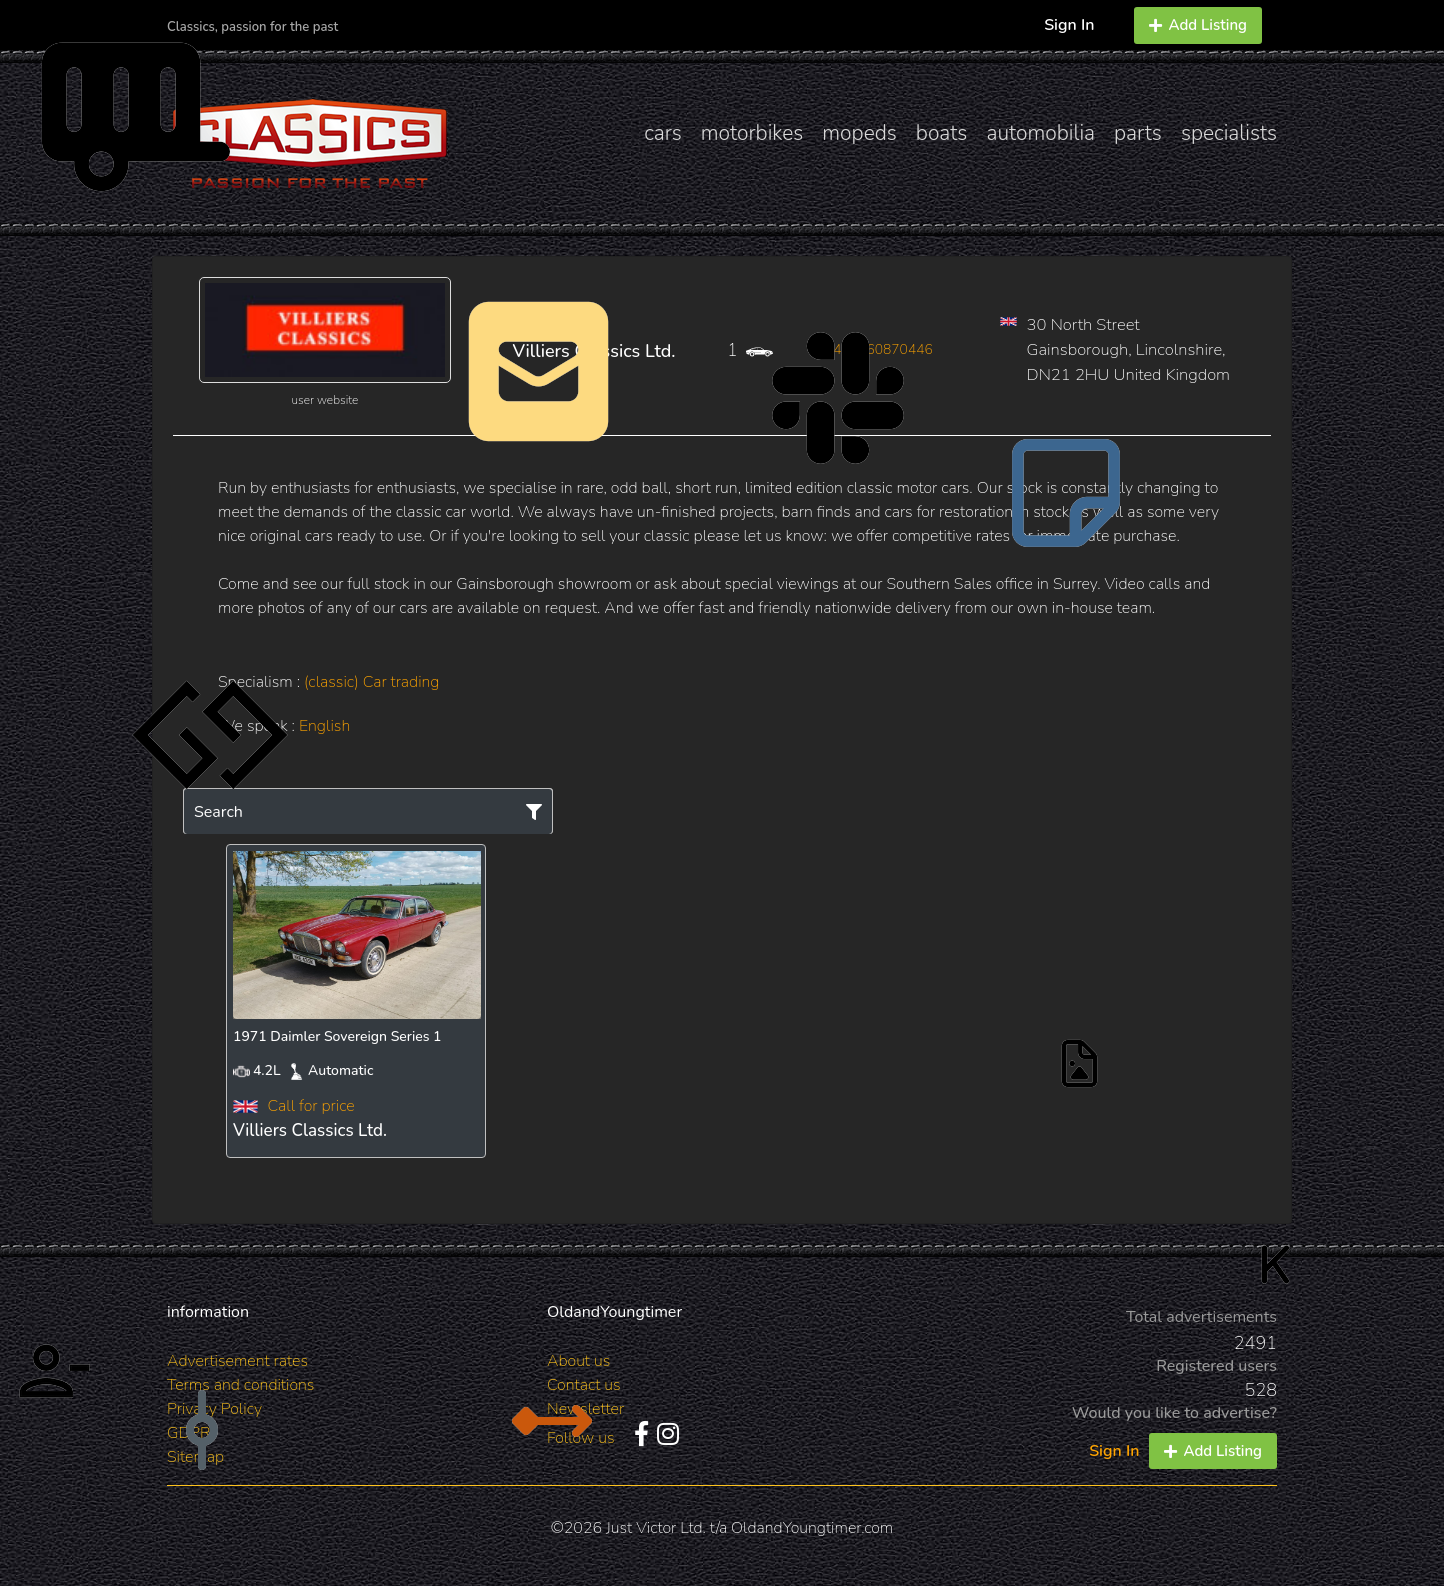  What do you see at coordinates (538, 371) in the screenshot?
I see `open your email inbox` at bounding box center [538, 371].